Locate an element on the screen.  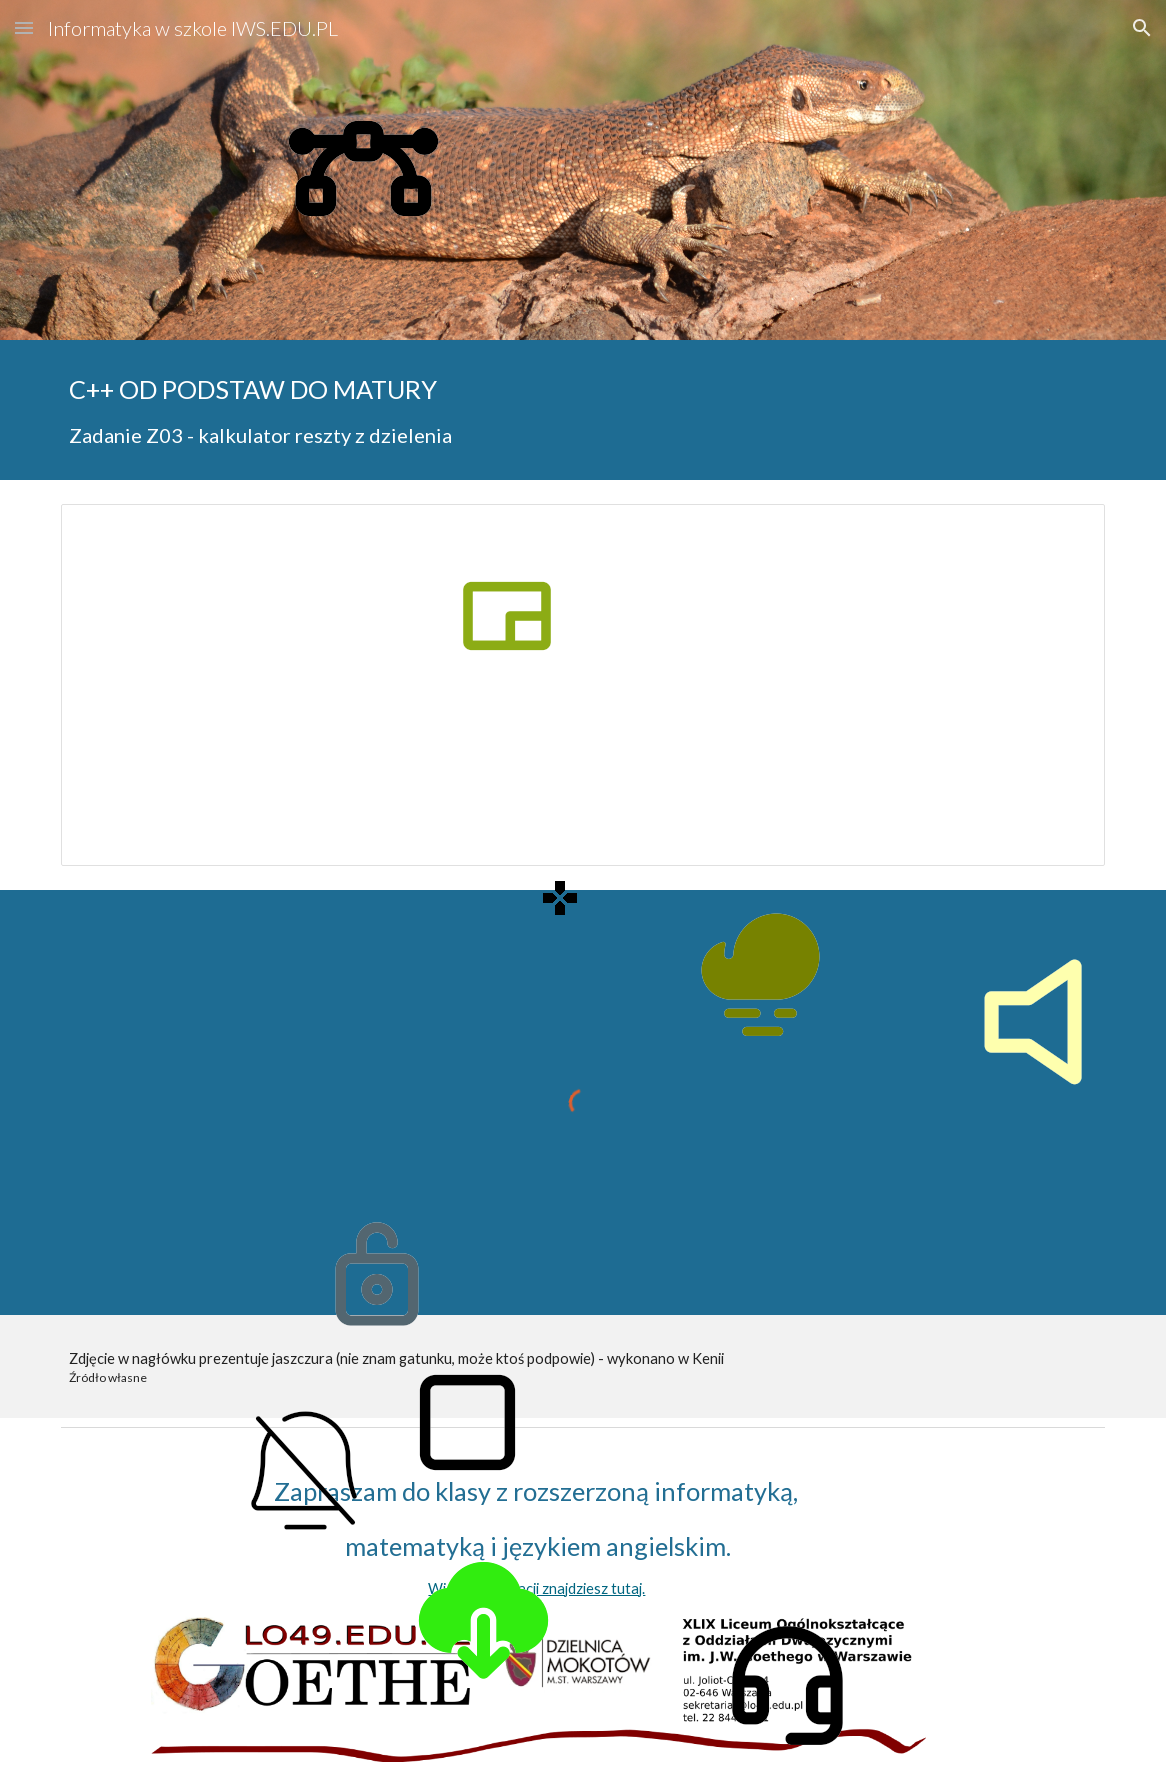
enable picture-in-picture mode is located at coordinates (507, 616).